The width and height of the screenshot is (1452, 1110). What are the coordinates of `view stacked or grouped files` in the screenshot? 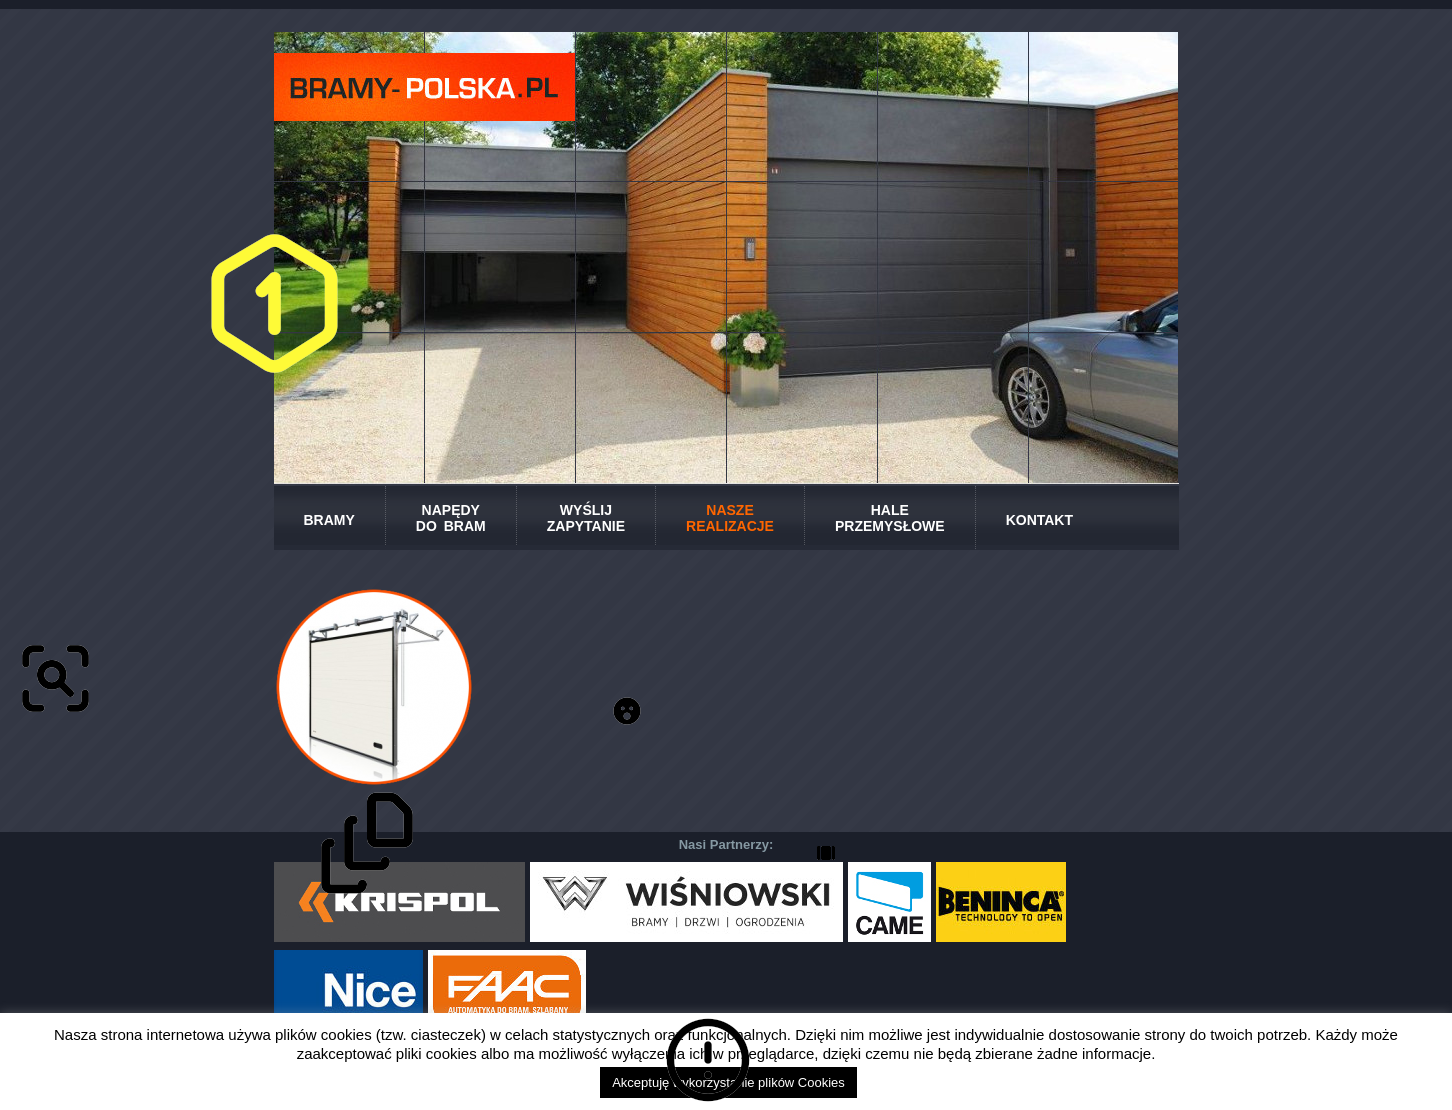 It's located at (367, 843).